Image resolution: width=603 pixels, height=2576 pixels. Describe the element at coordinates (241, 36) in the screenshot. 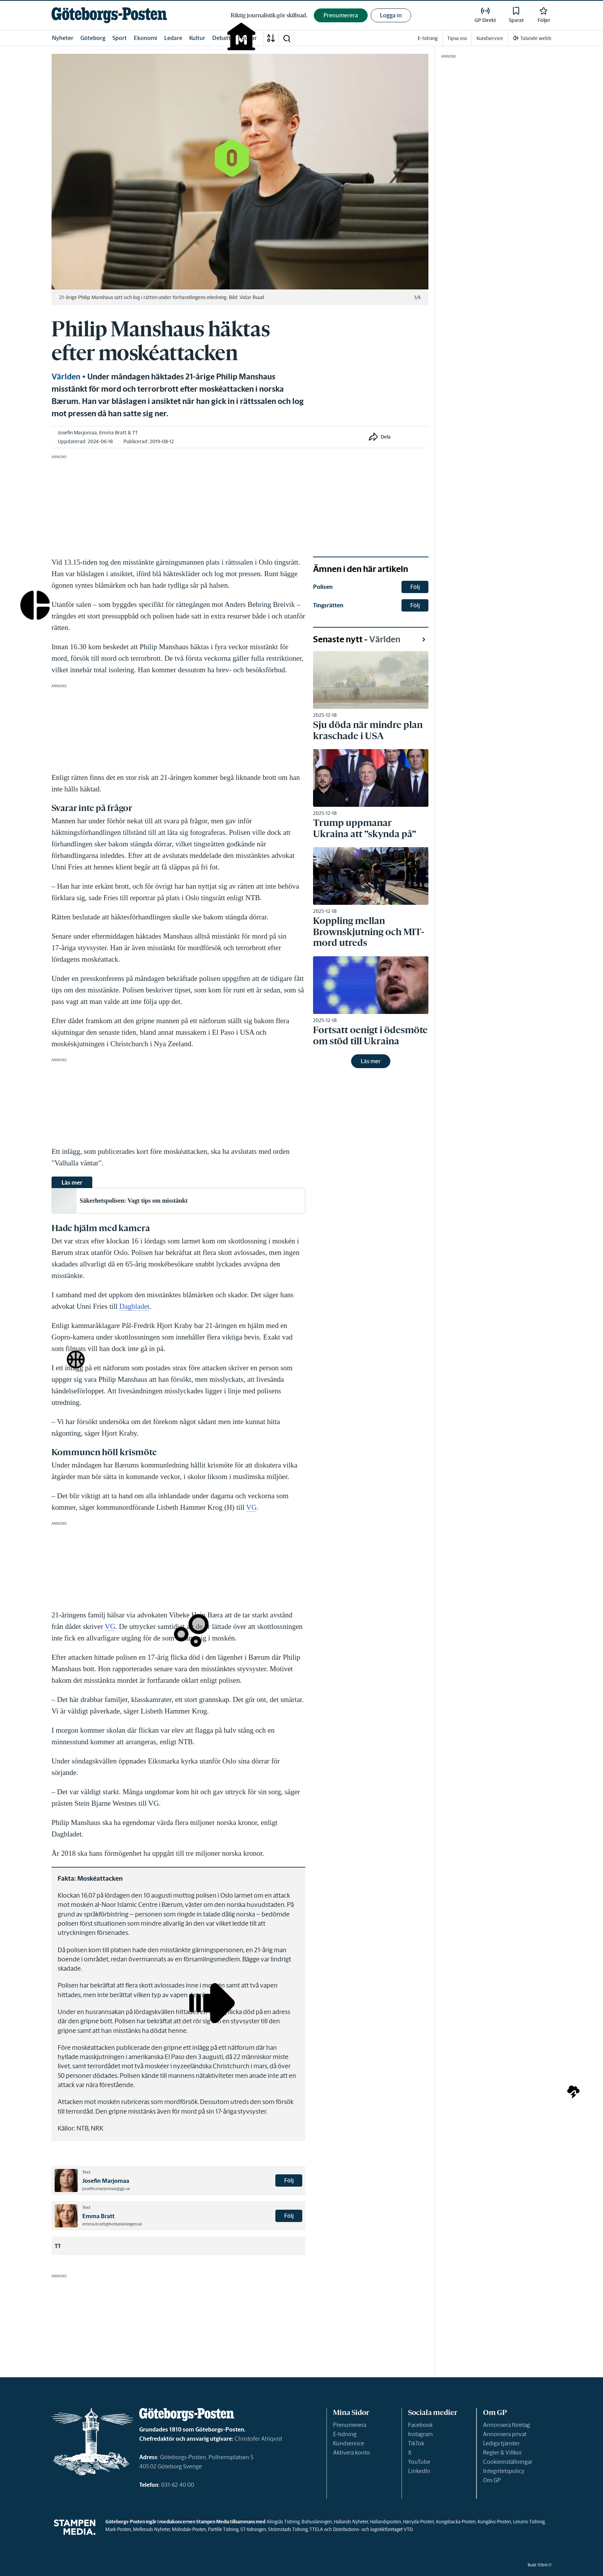

I see `view nearby museums on the map` at that location.